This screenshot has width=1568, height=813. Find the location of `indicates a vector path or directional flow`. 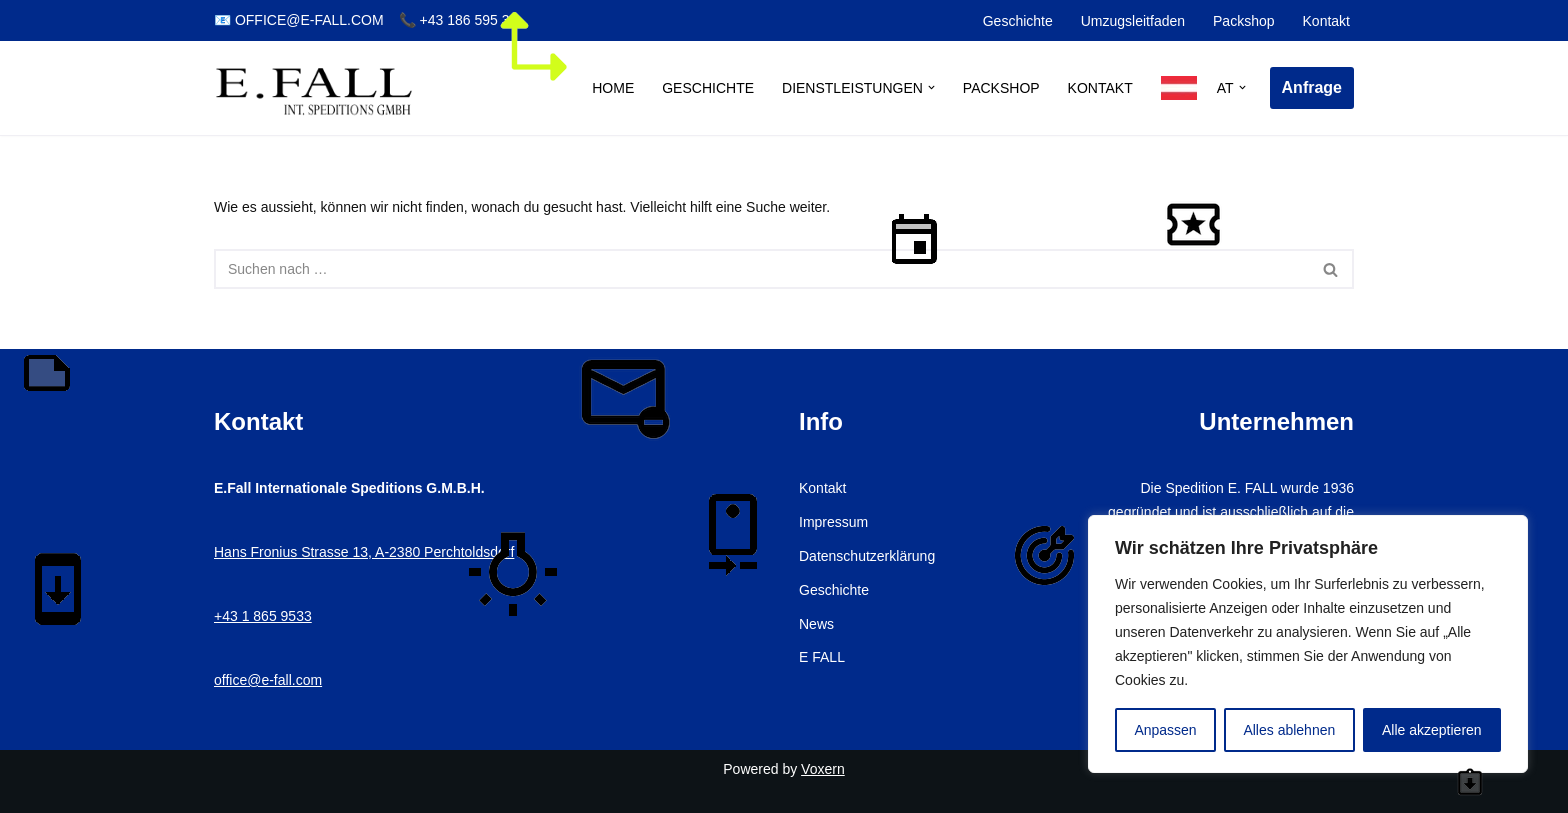

indicates a vector path or directional flow is located at coordinates (531, 45).